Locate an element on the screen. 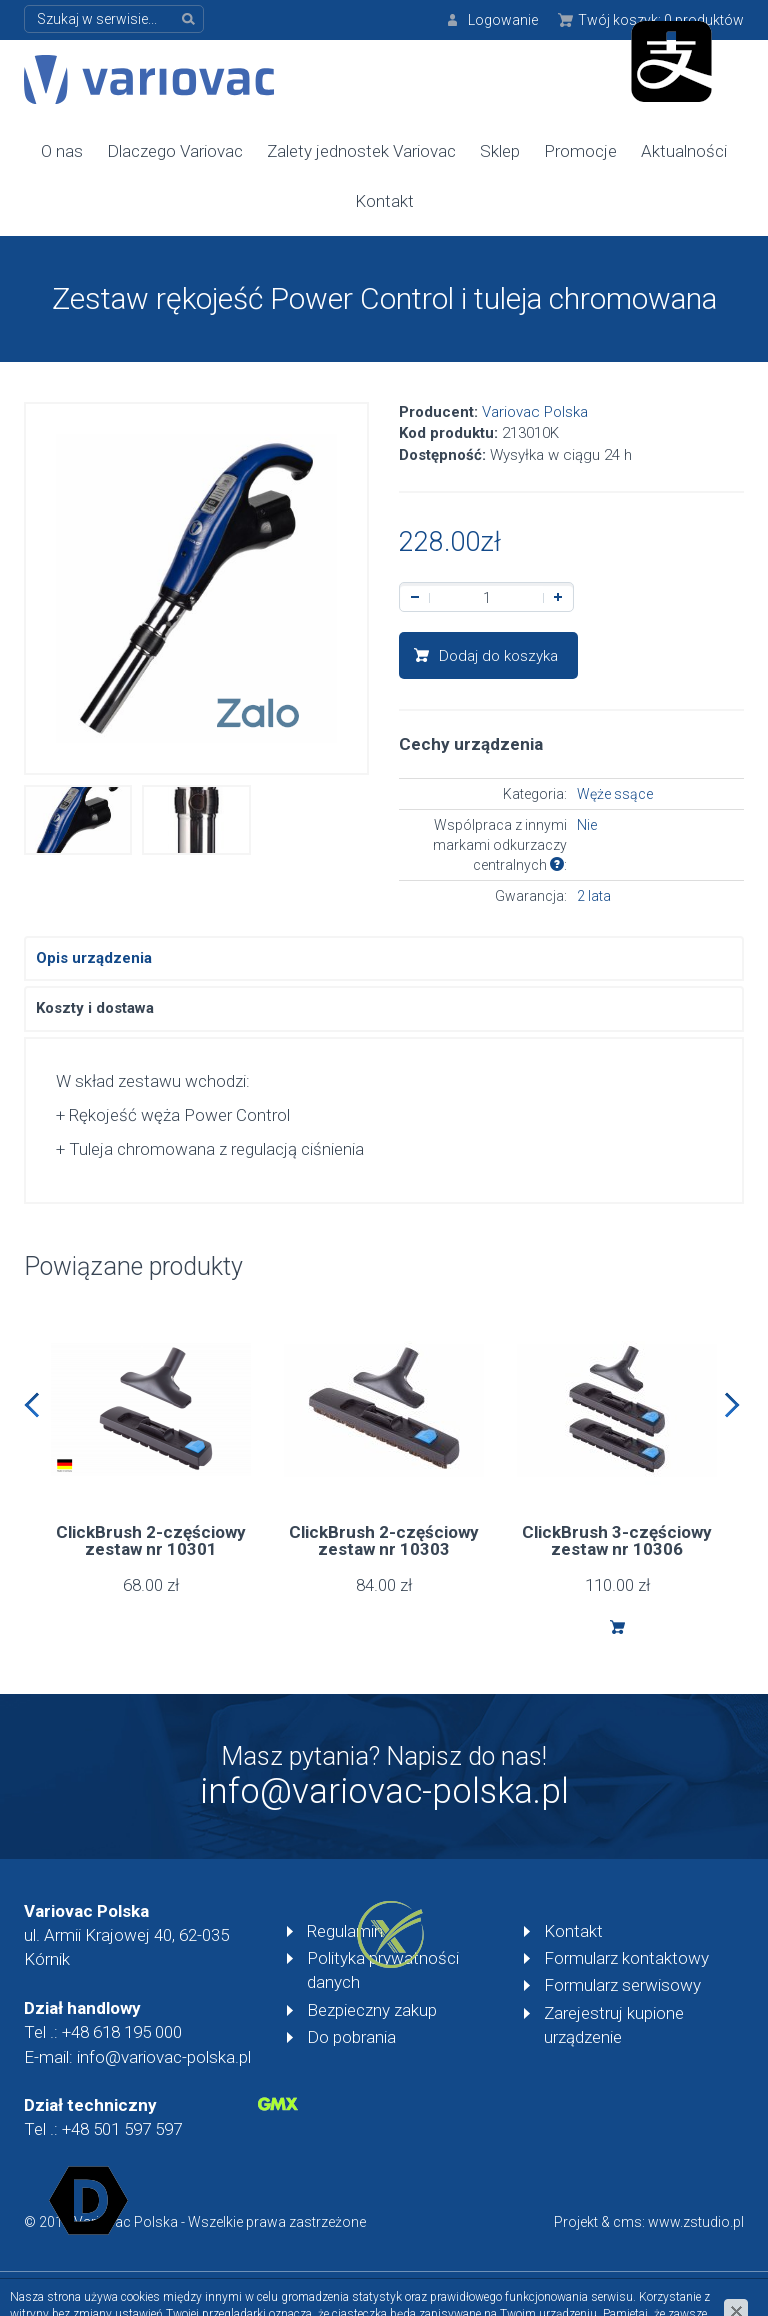  open Zalo messaging app is located at coordinates (258, 713).